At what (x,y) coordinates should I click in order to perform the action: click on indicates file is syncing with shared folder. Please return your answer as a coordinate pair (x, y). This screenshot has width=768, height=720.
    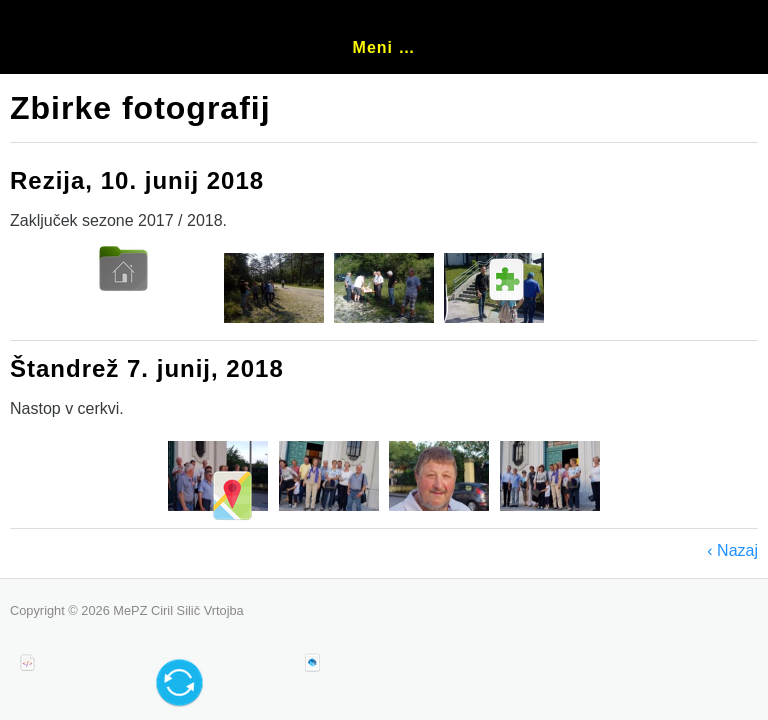
    Looking at the image, I should click on (179, 682).